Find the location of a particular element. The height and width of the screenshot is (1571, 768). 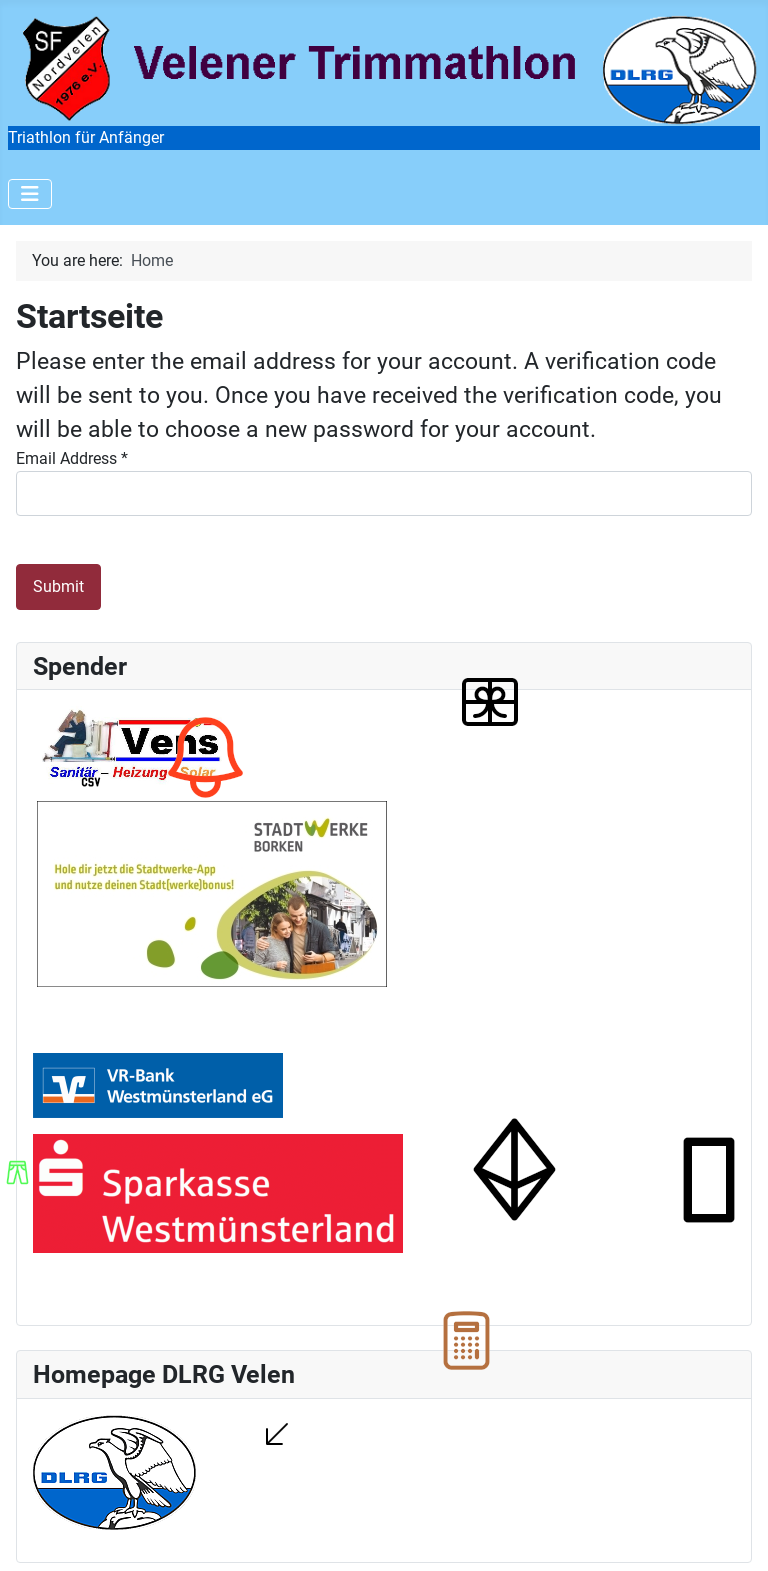

national geographic brand logo is located at coordinates (709, 1180).